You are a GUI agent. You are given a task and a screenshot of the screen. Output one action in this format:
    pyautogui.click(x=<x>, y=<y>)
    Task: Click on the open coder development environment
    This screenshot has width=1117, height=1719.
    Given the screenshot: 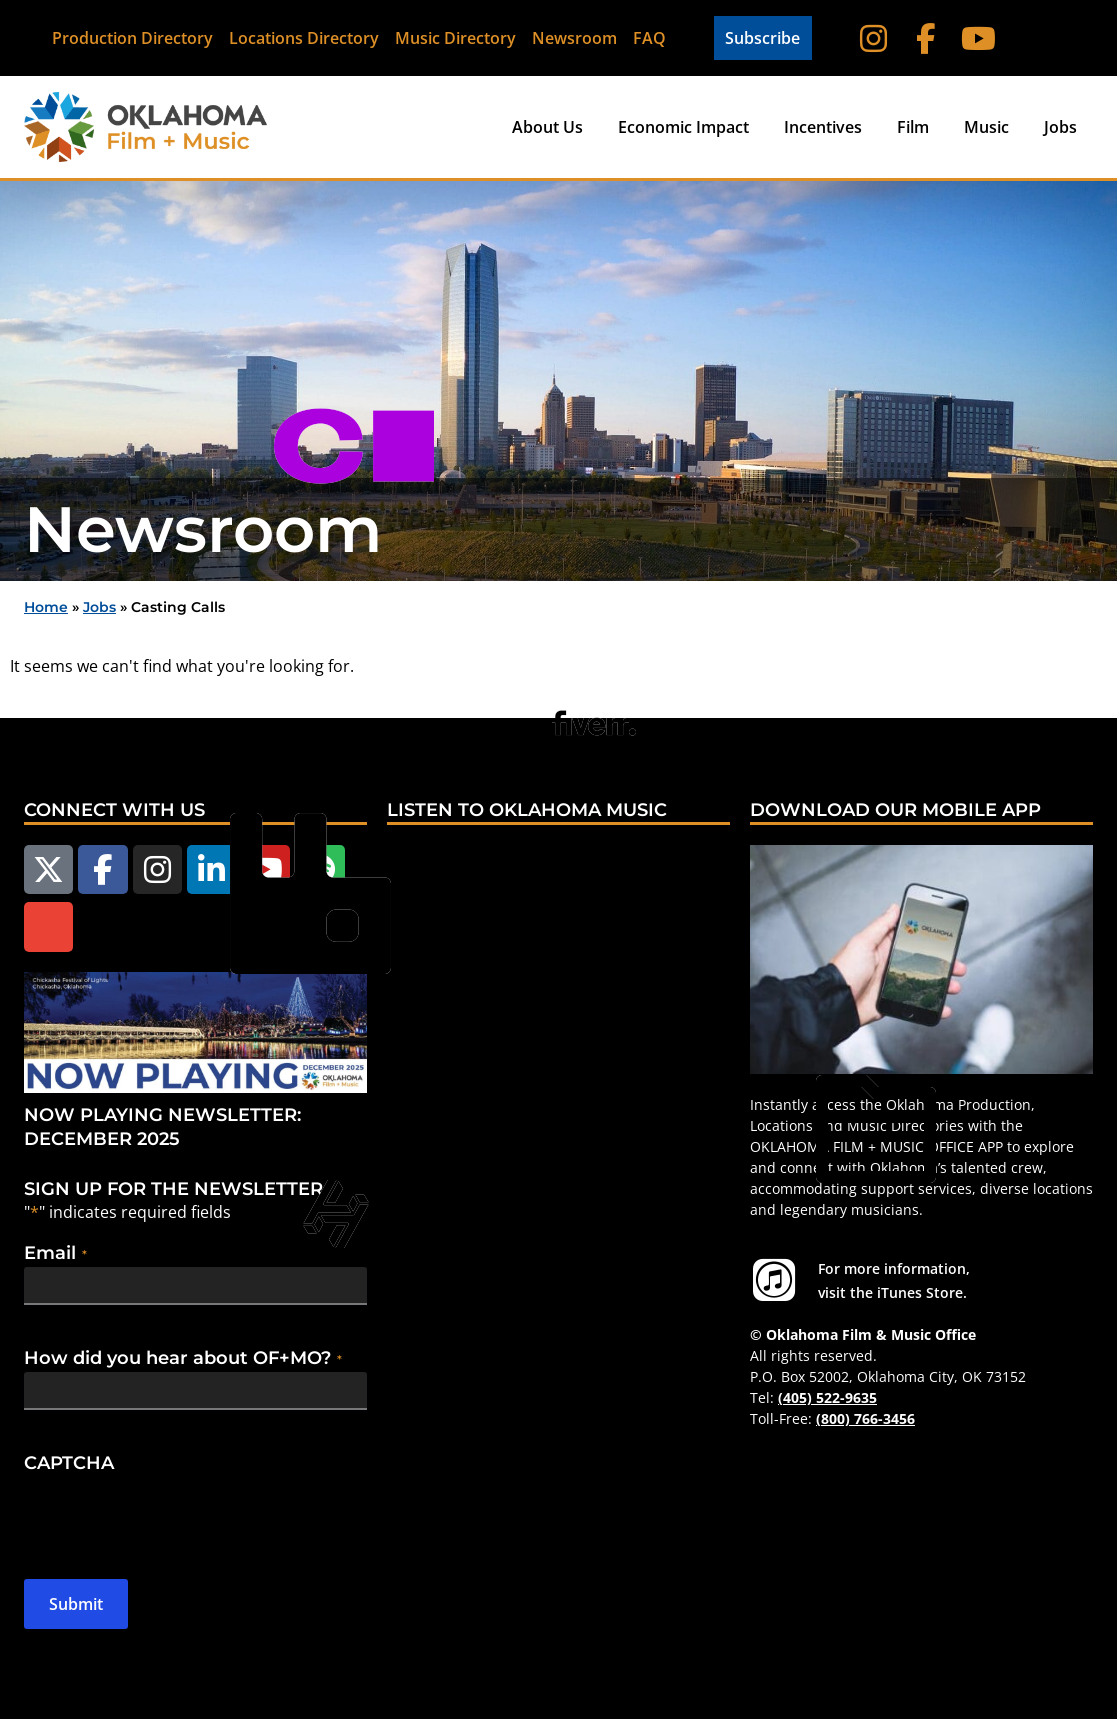 What is the action you would take?
    pyautogui.click(x=354, y=446)
    